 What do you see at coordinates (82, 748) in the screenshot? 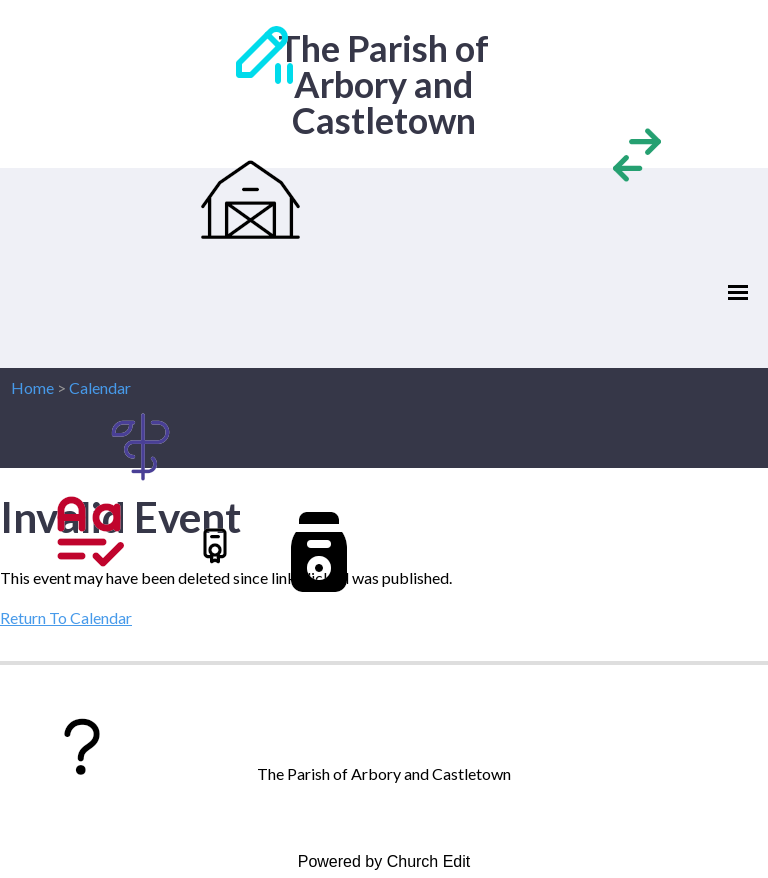
I see `access help or support resources` at bounding box center [82, 748].